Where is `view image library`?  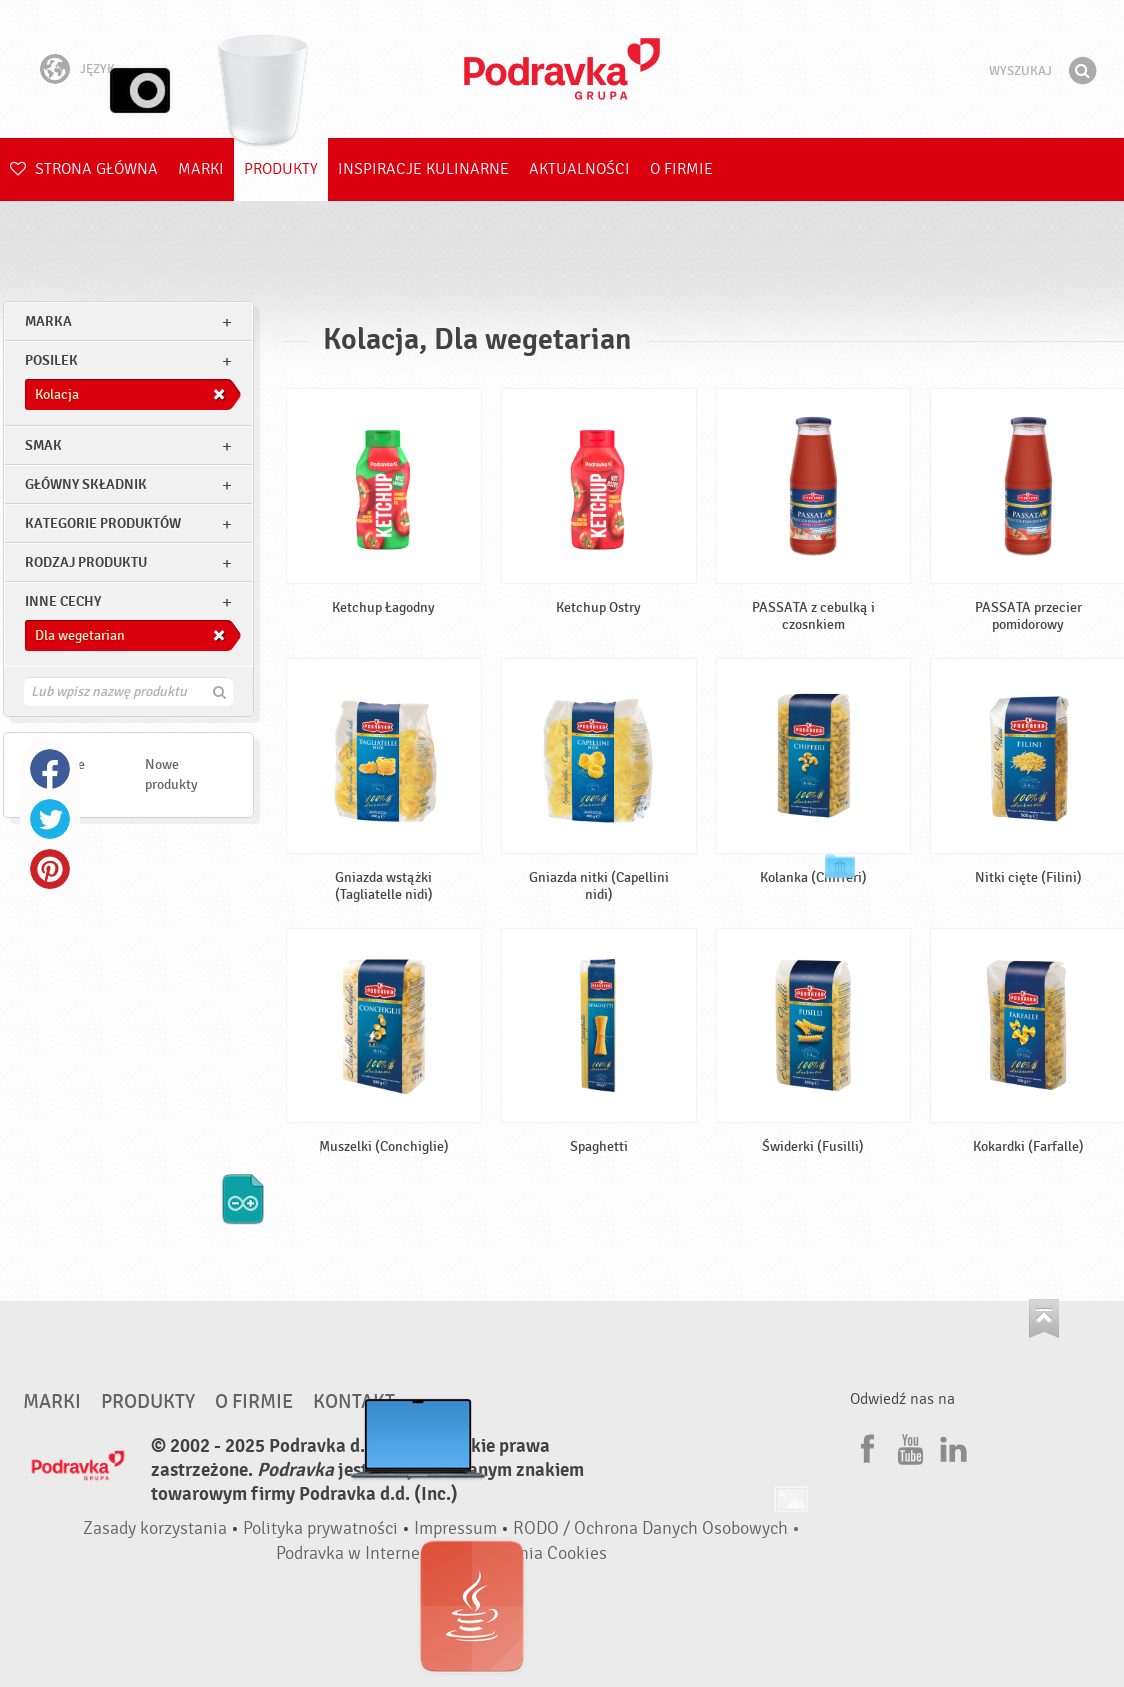
view image library is located at coordinates (791, 1499).